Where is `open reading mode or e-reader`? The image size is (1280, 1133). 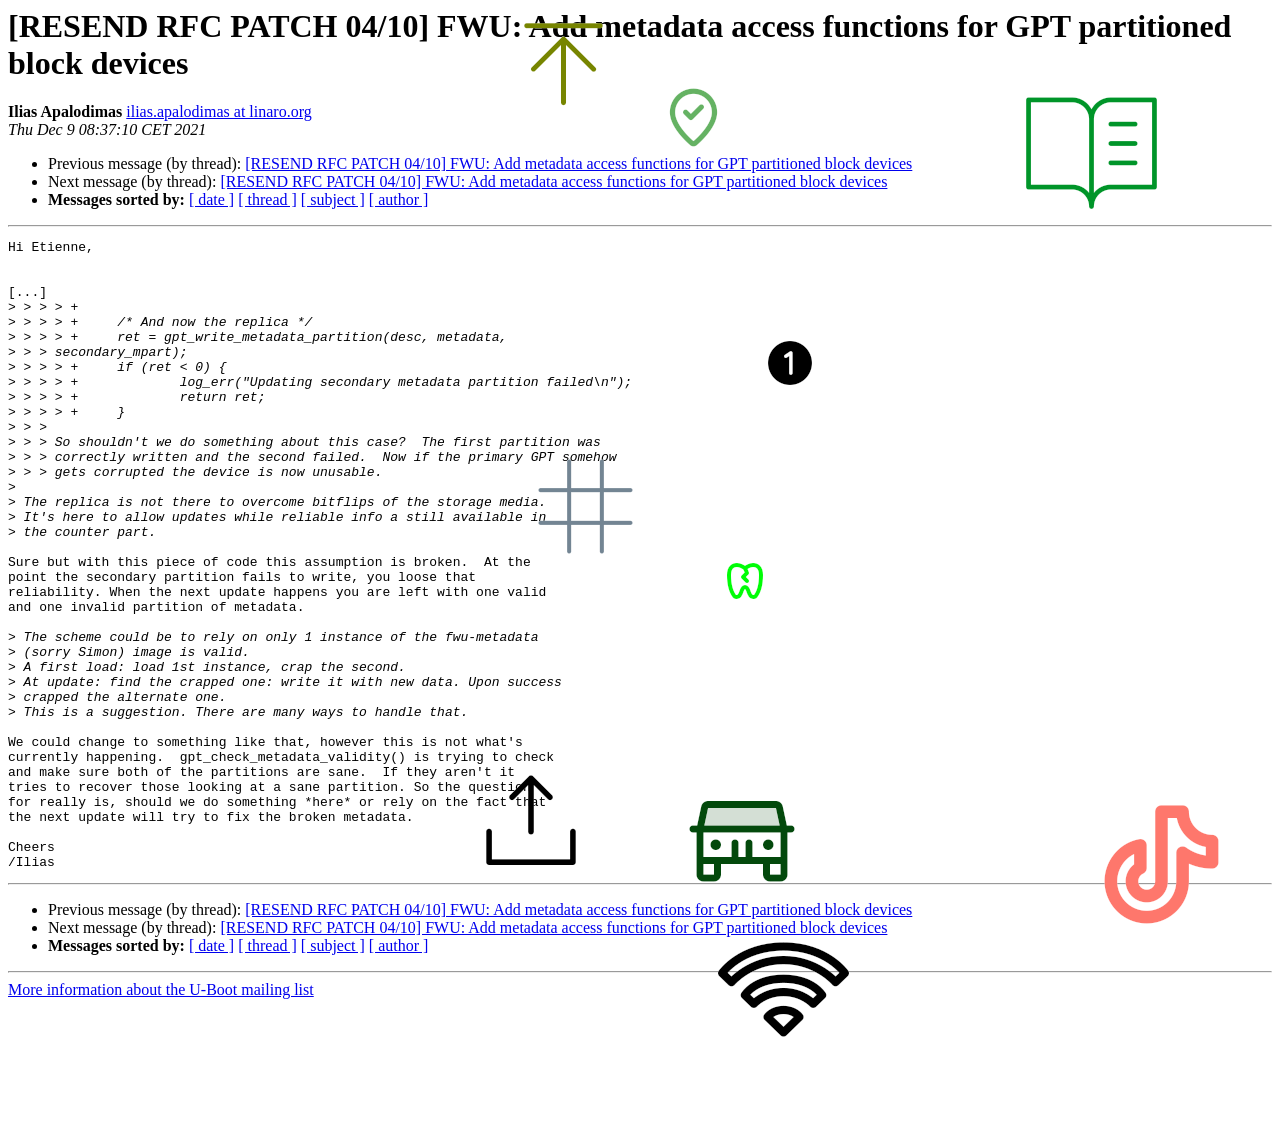 open reading mode or e-reader is located at coordinates (1091, 143).